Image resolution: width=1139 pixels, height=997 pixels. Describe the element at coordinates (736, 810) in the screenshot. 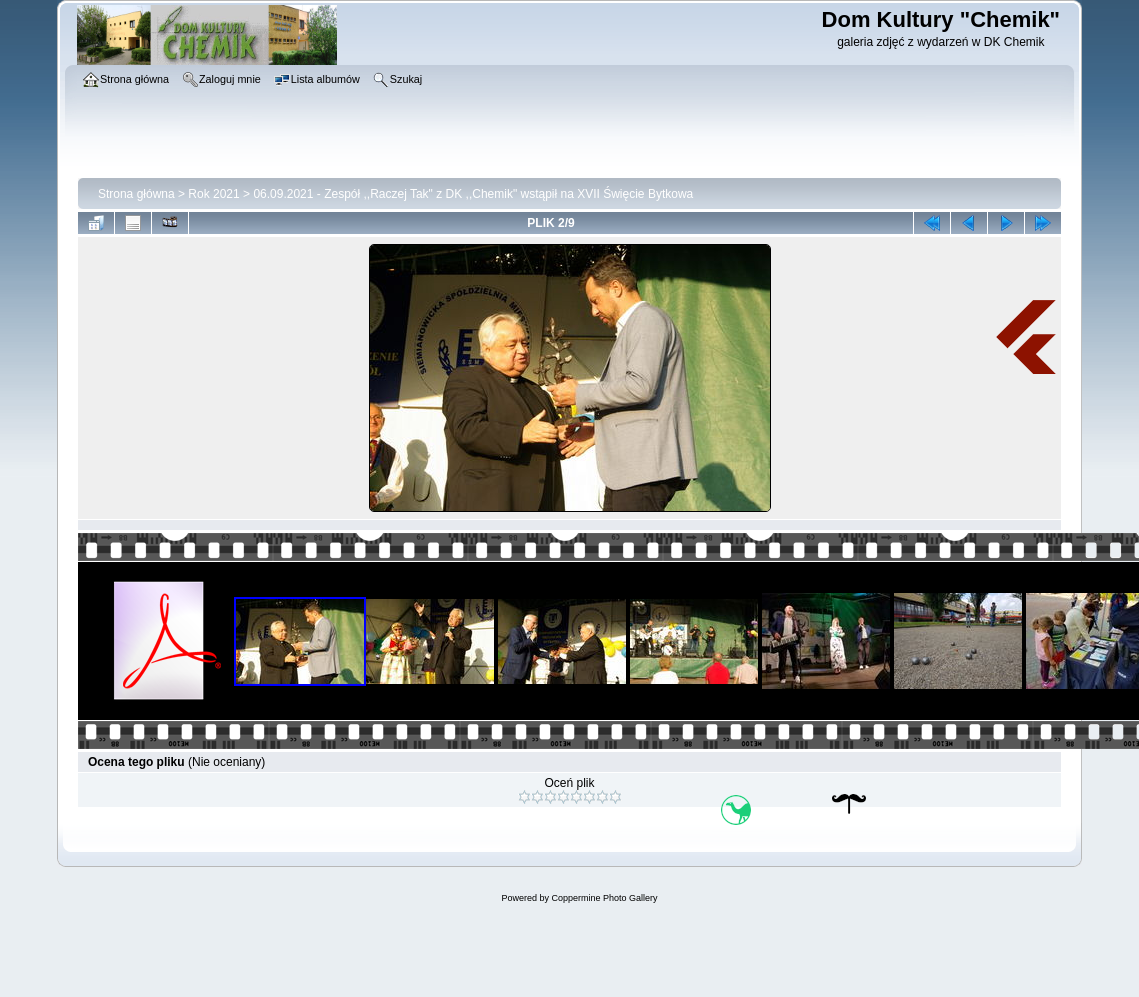

I see `indicates Perl programming language` at that location.